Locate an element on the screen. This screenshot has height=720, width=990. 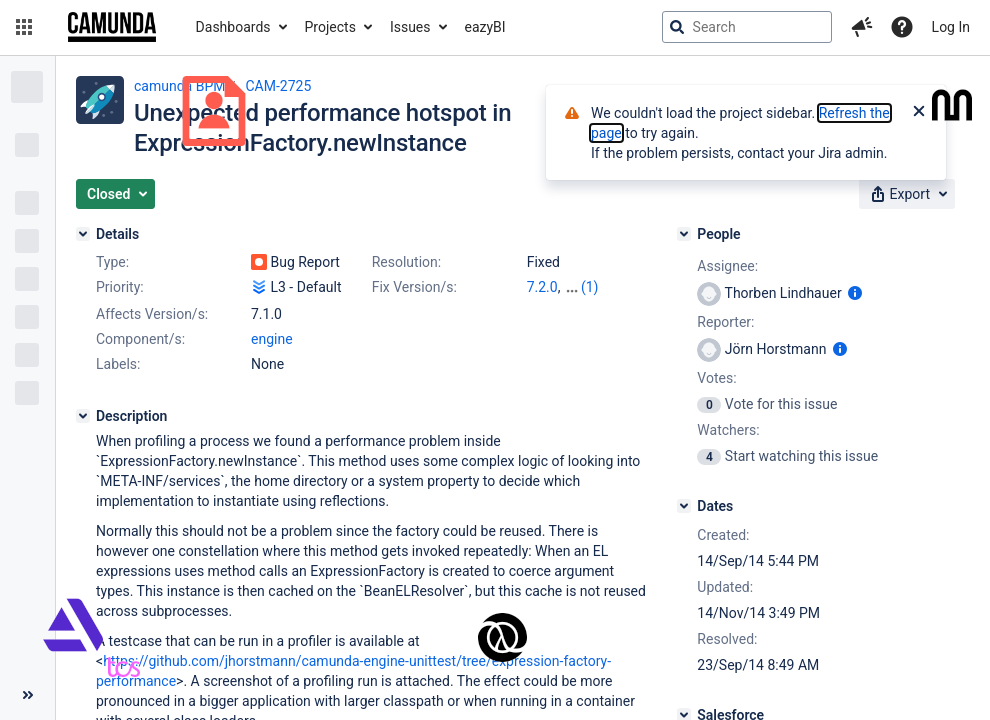
visit ArtStation profile or portfolio is located at coordinates (73, 625).